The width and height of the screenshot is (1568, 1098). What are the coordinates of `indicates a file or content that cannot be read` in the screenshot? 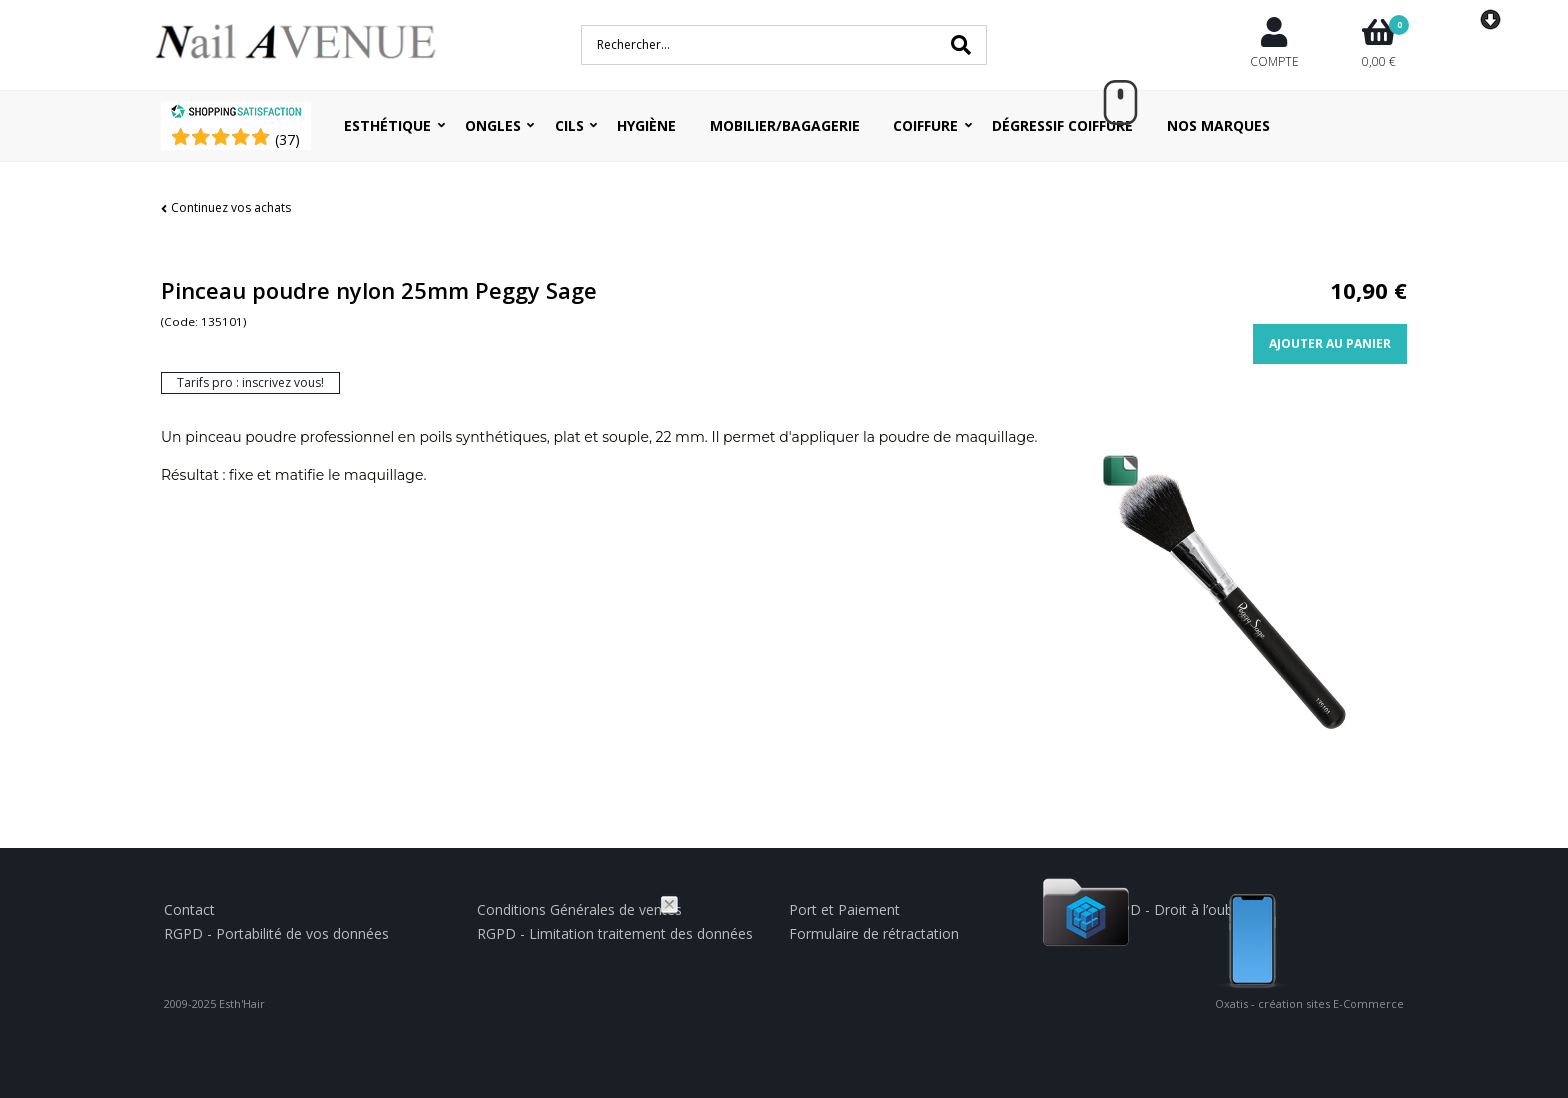 It's located at (669, 905).